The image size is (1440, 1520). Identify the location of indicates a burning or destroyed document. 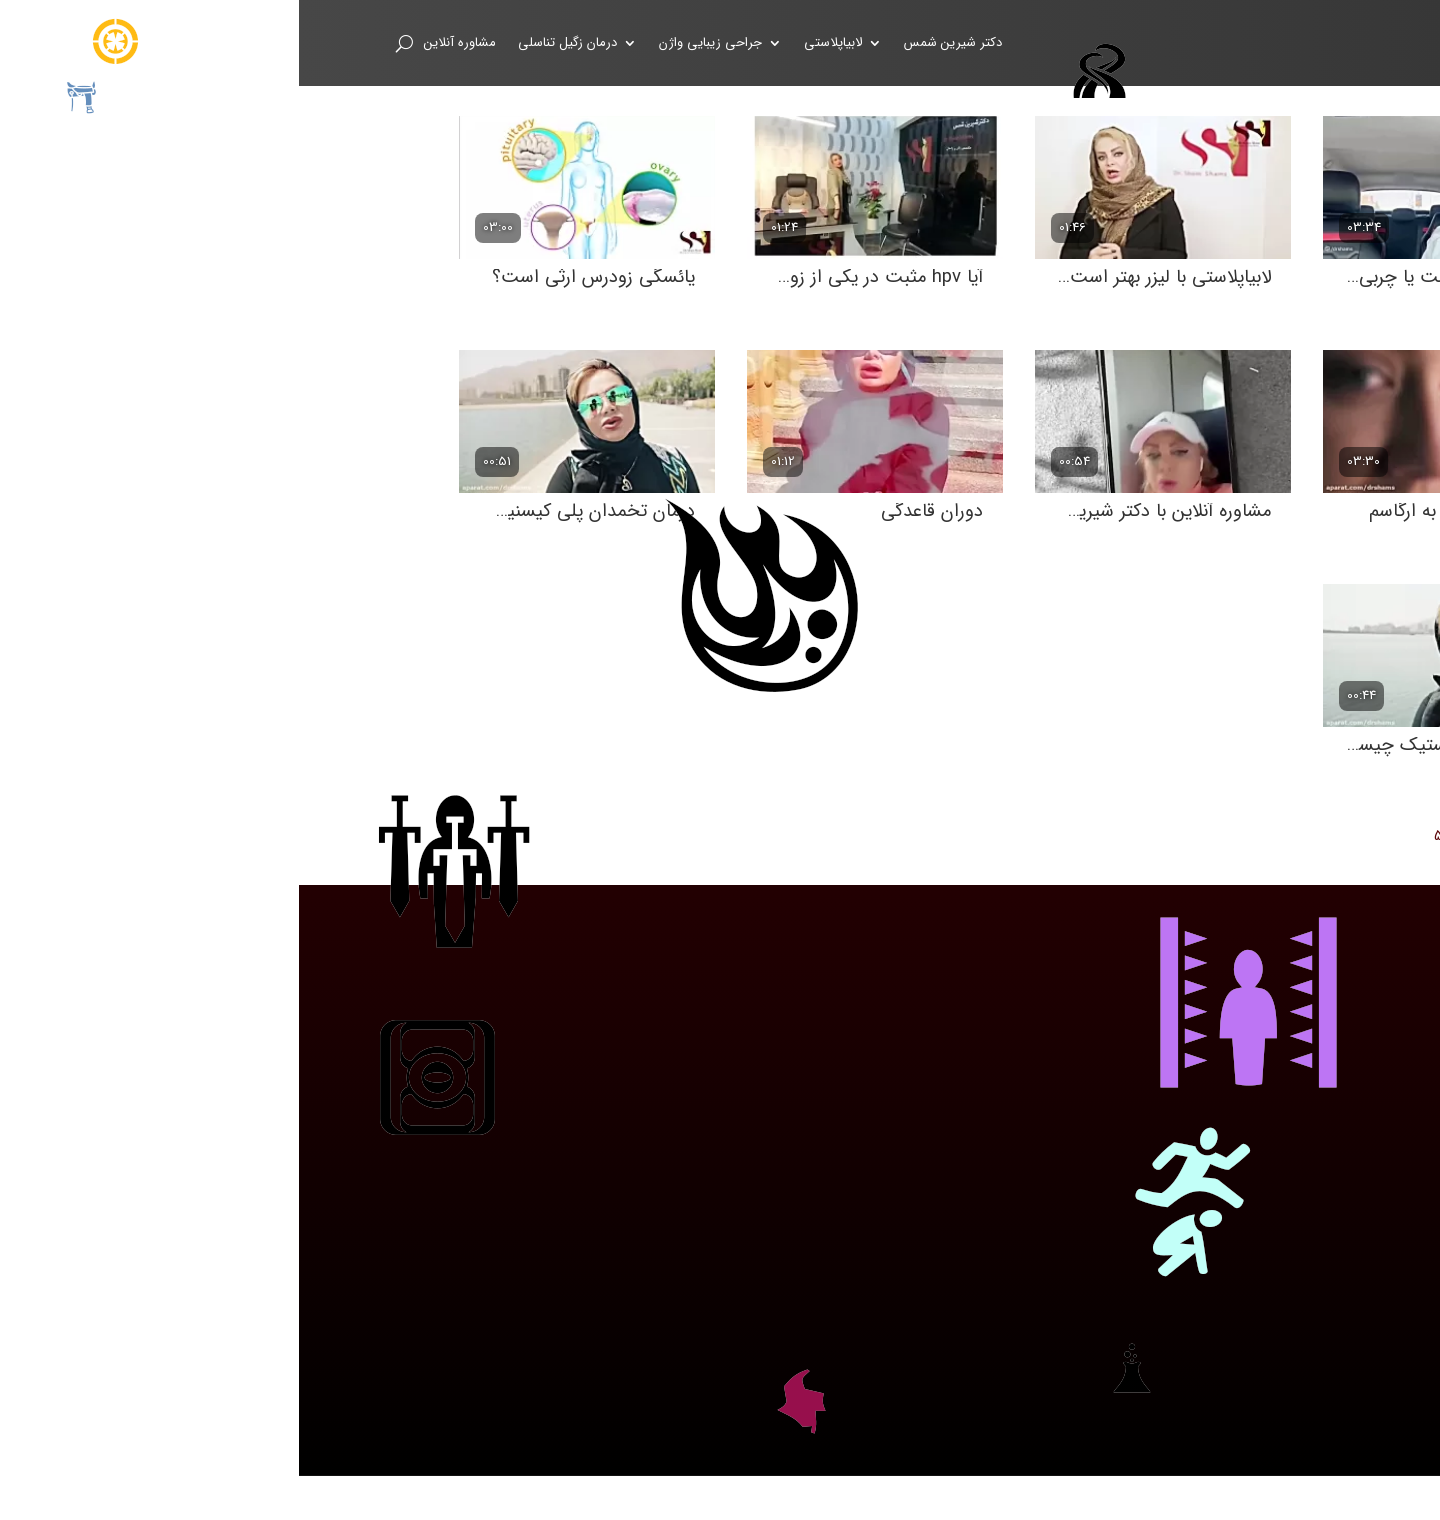
(762, 596).